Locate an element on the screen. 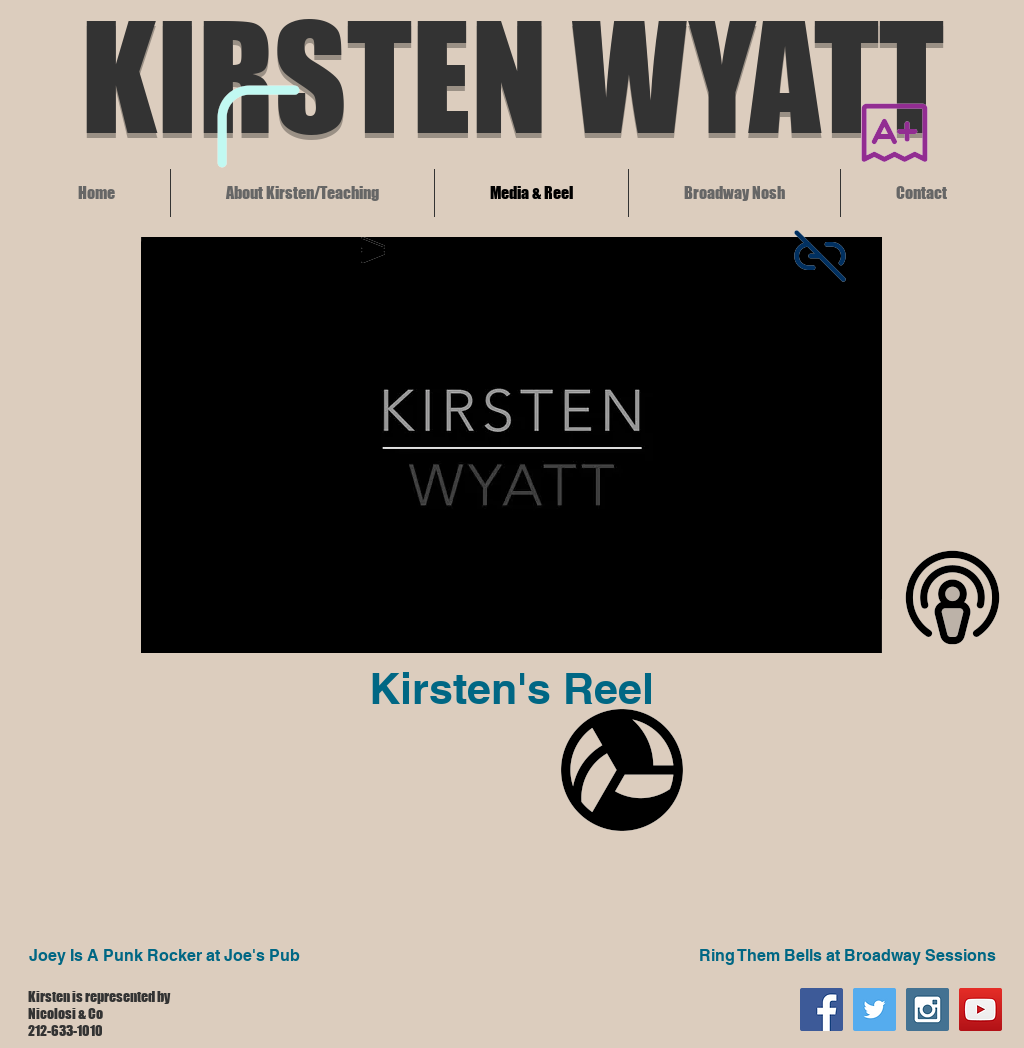 The image size is (1024, 1048). flip image or object vertically is located at coordinates (372, 250).